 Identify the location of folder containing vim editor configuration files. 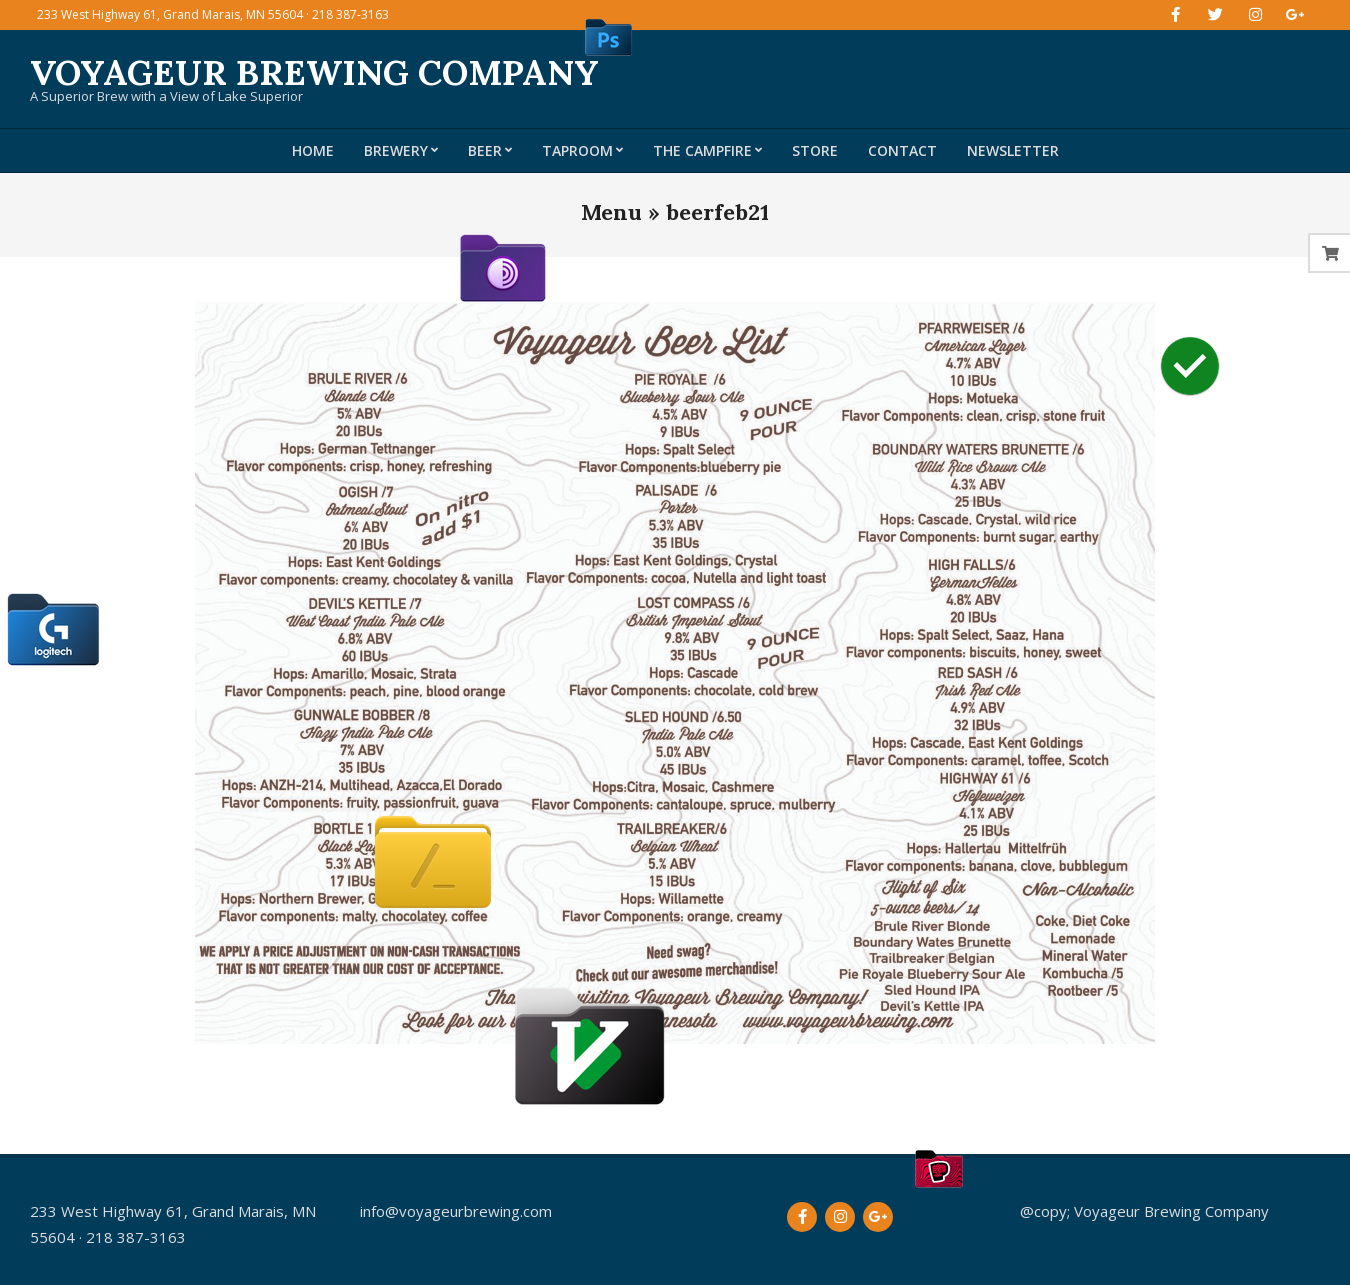
(589, 1050).